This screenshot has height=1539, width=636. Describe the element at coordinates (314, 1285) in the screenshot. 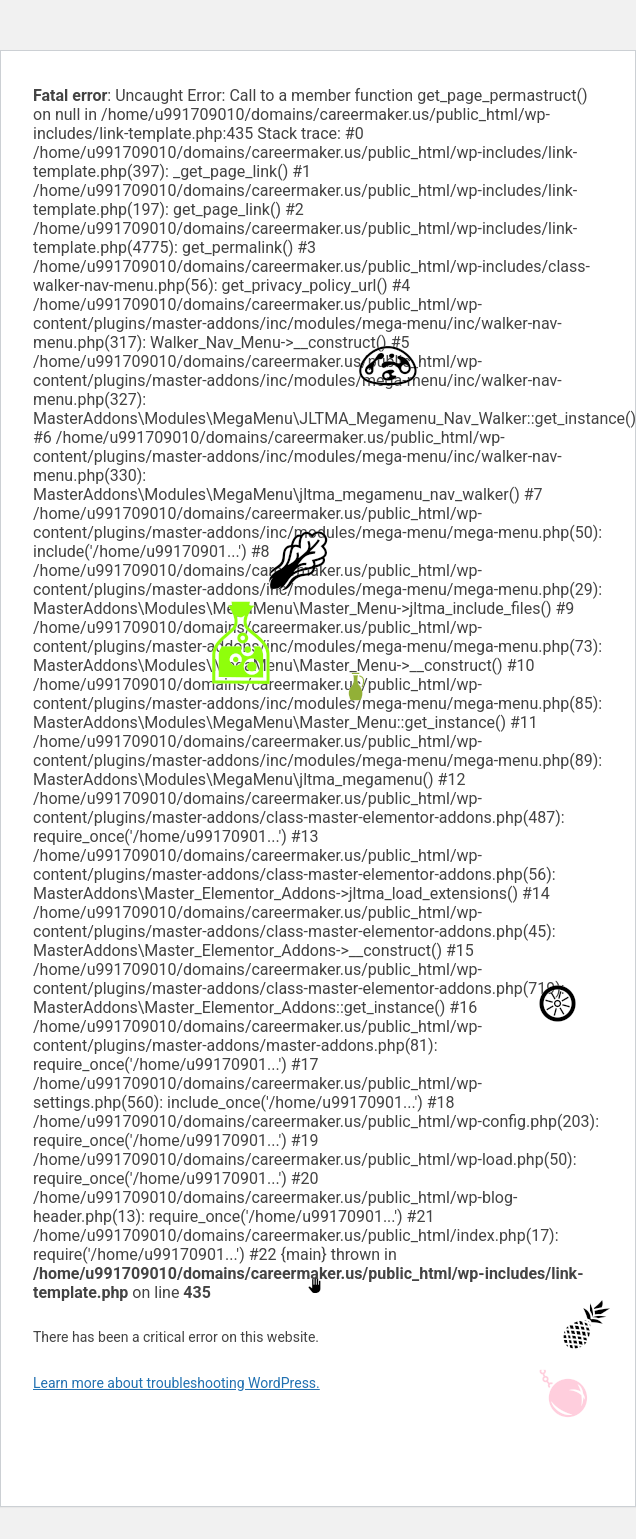

I see `stop or pause current action` at that location.